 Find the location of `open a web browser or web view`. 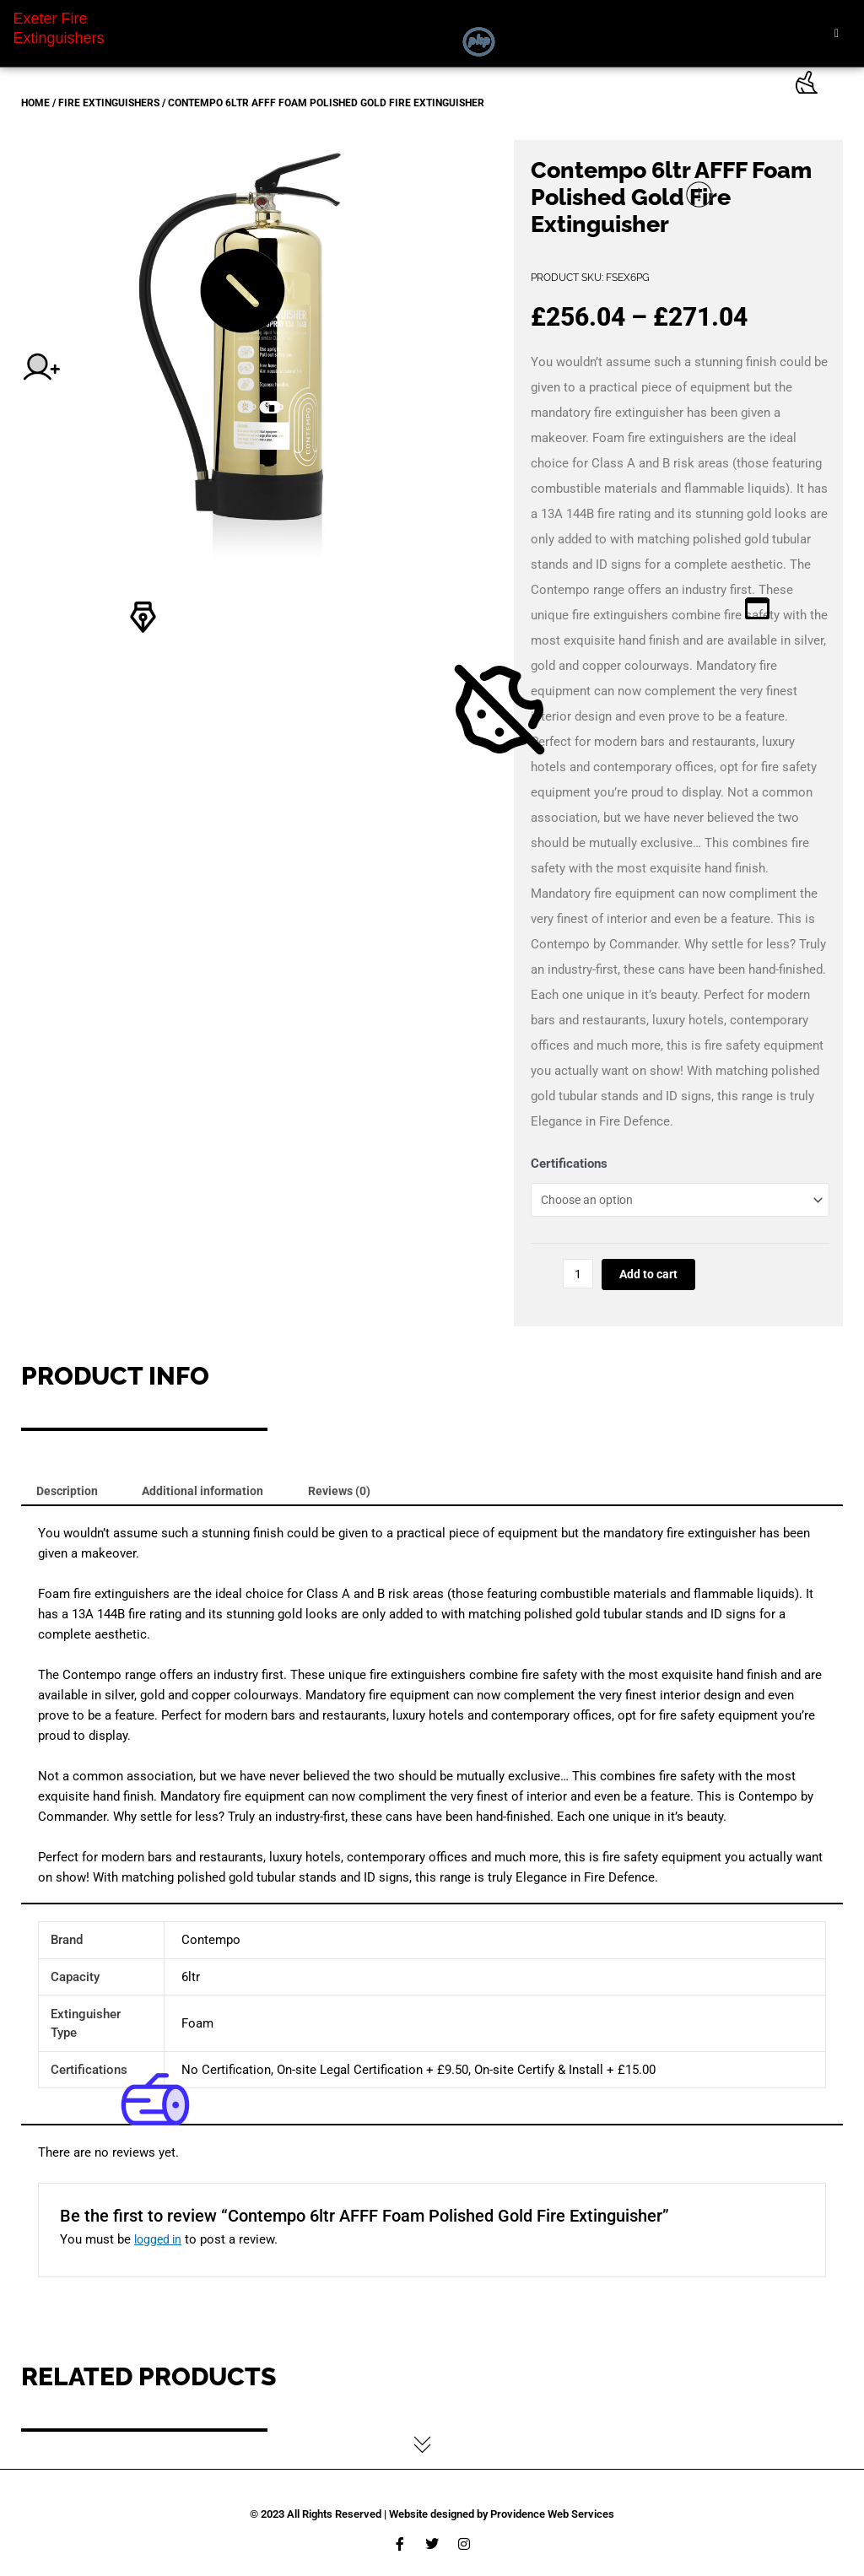

open a web browser or web view is located at coordinates (757, 608).